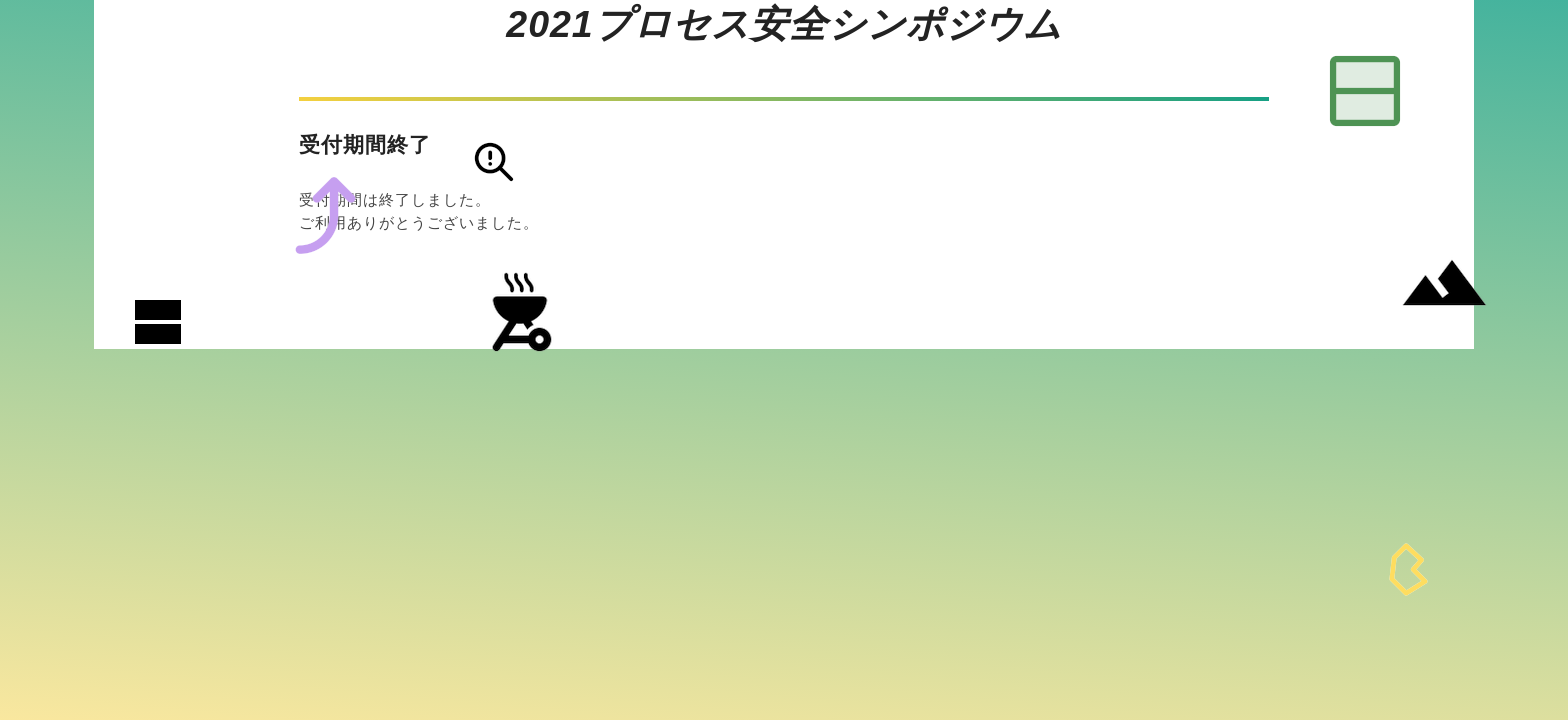 The width and height of the screenshot is (1568, 720). What do you see at coordinates (1408, 569) in the screenshot?
I see `bulma CSS framework logo` at bounding box center [1408, 569].